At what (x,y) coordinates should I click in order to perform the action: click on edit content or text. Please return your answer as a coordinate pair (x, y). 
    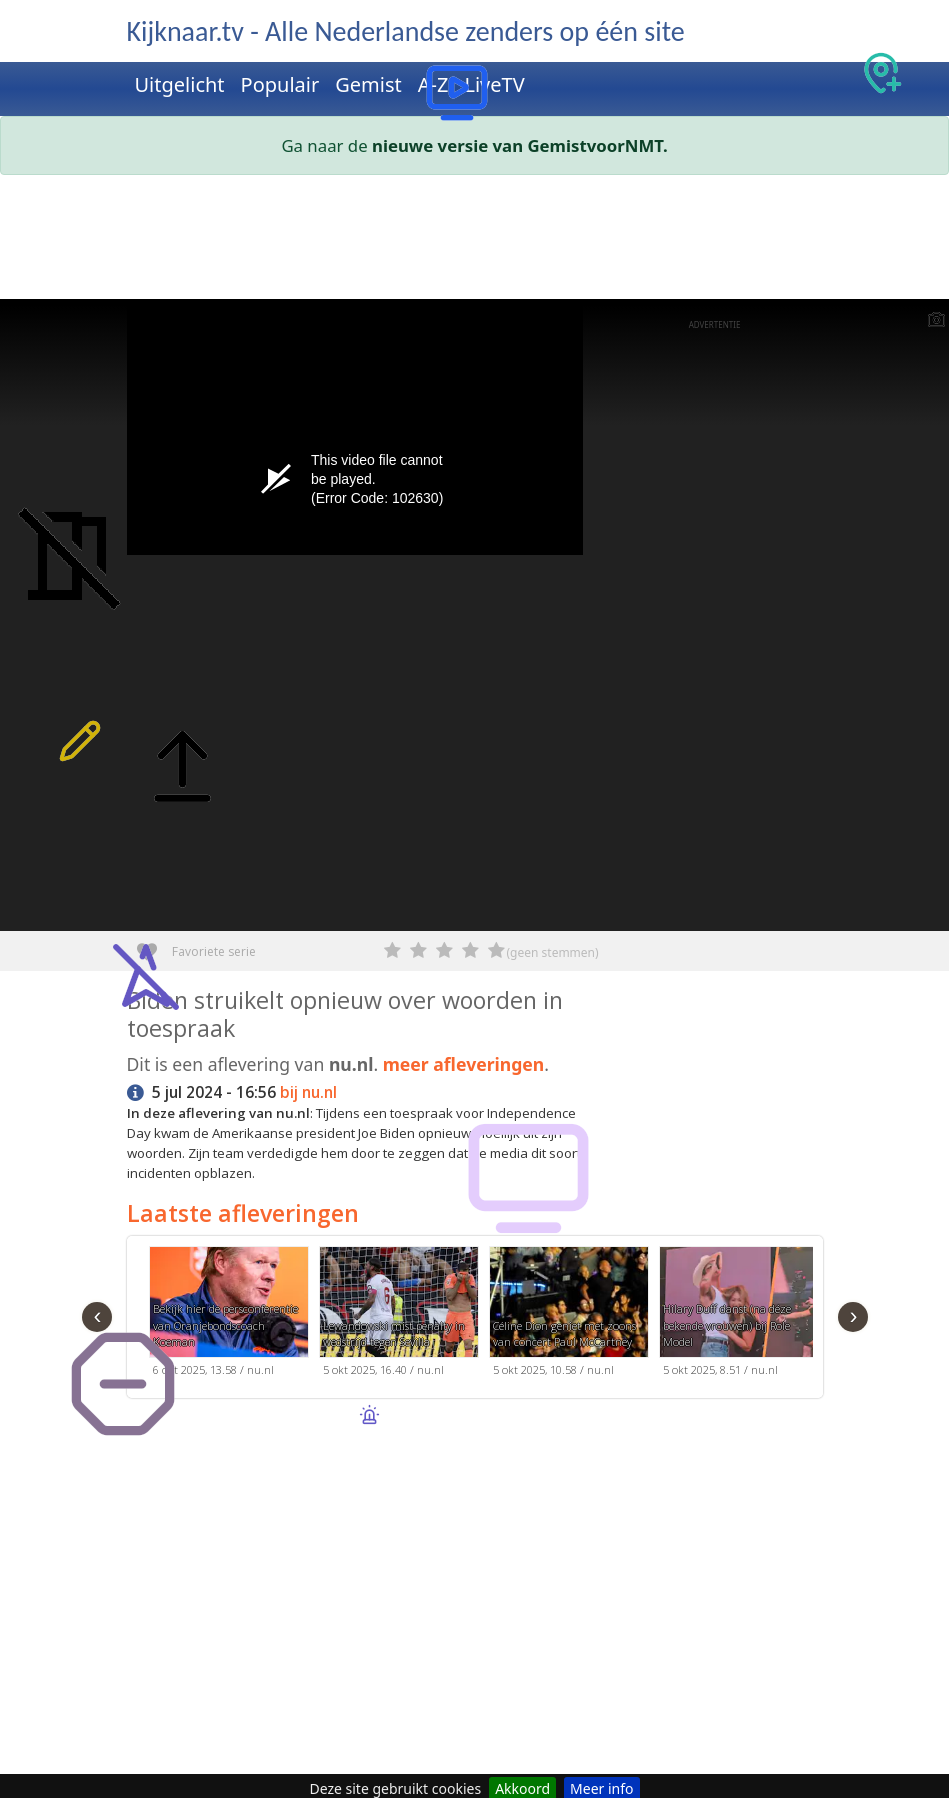
    Looking at the image, I should click on (80, 741).